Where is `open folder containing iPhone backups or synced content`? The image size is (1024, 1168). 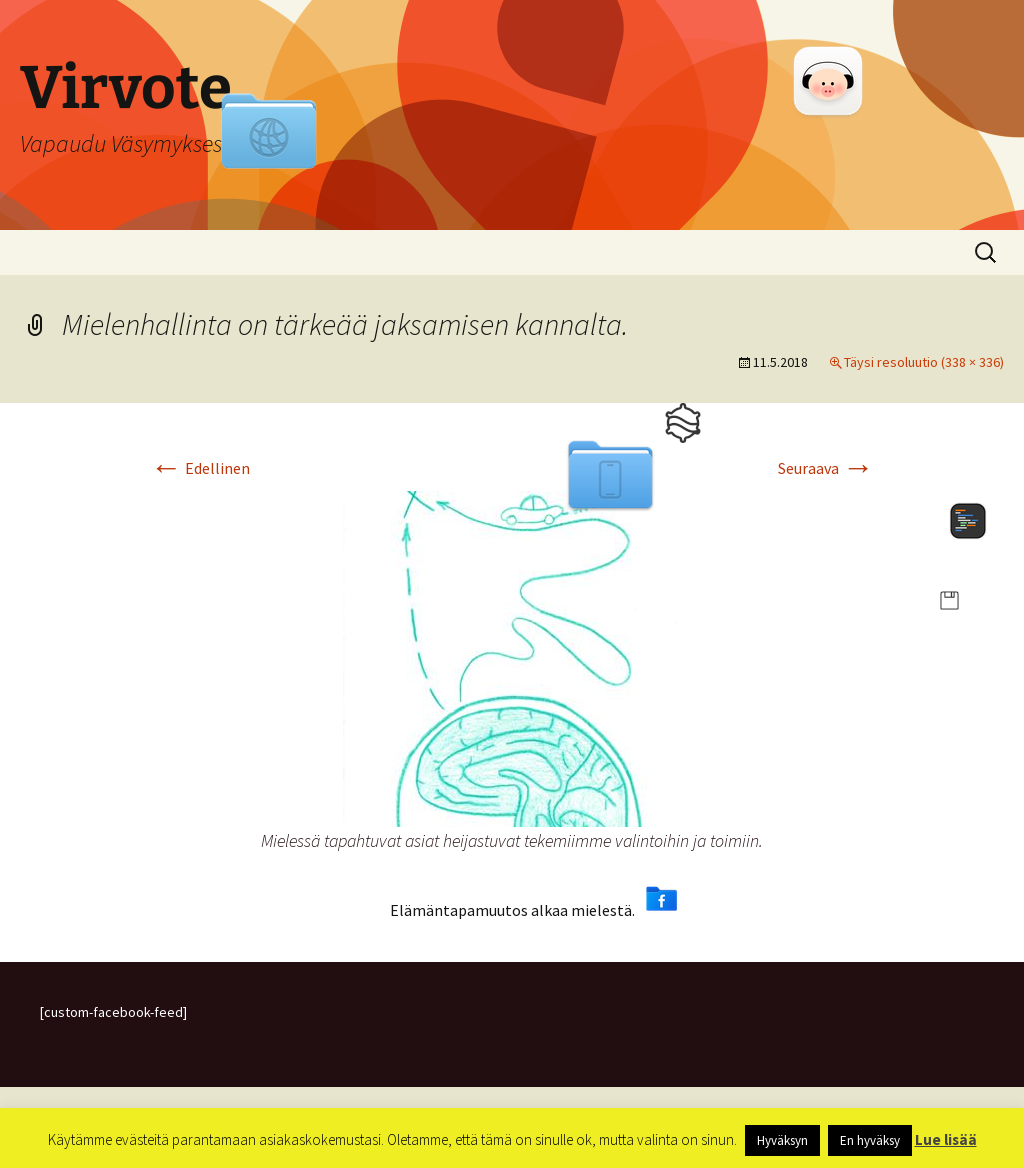 open folder containing iPhone backups or synced content is located at coordinates (610, 474).